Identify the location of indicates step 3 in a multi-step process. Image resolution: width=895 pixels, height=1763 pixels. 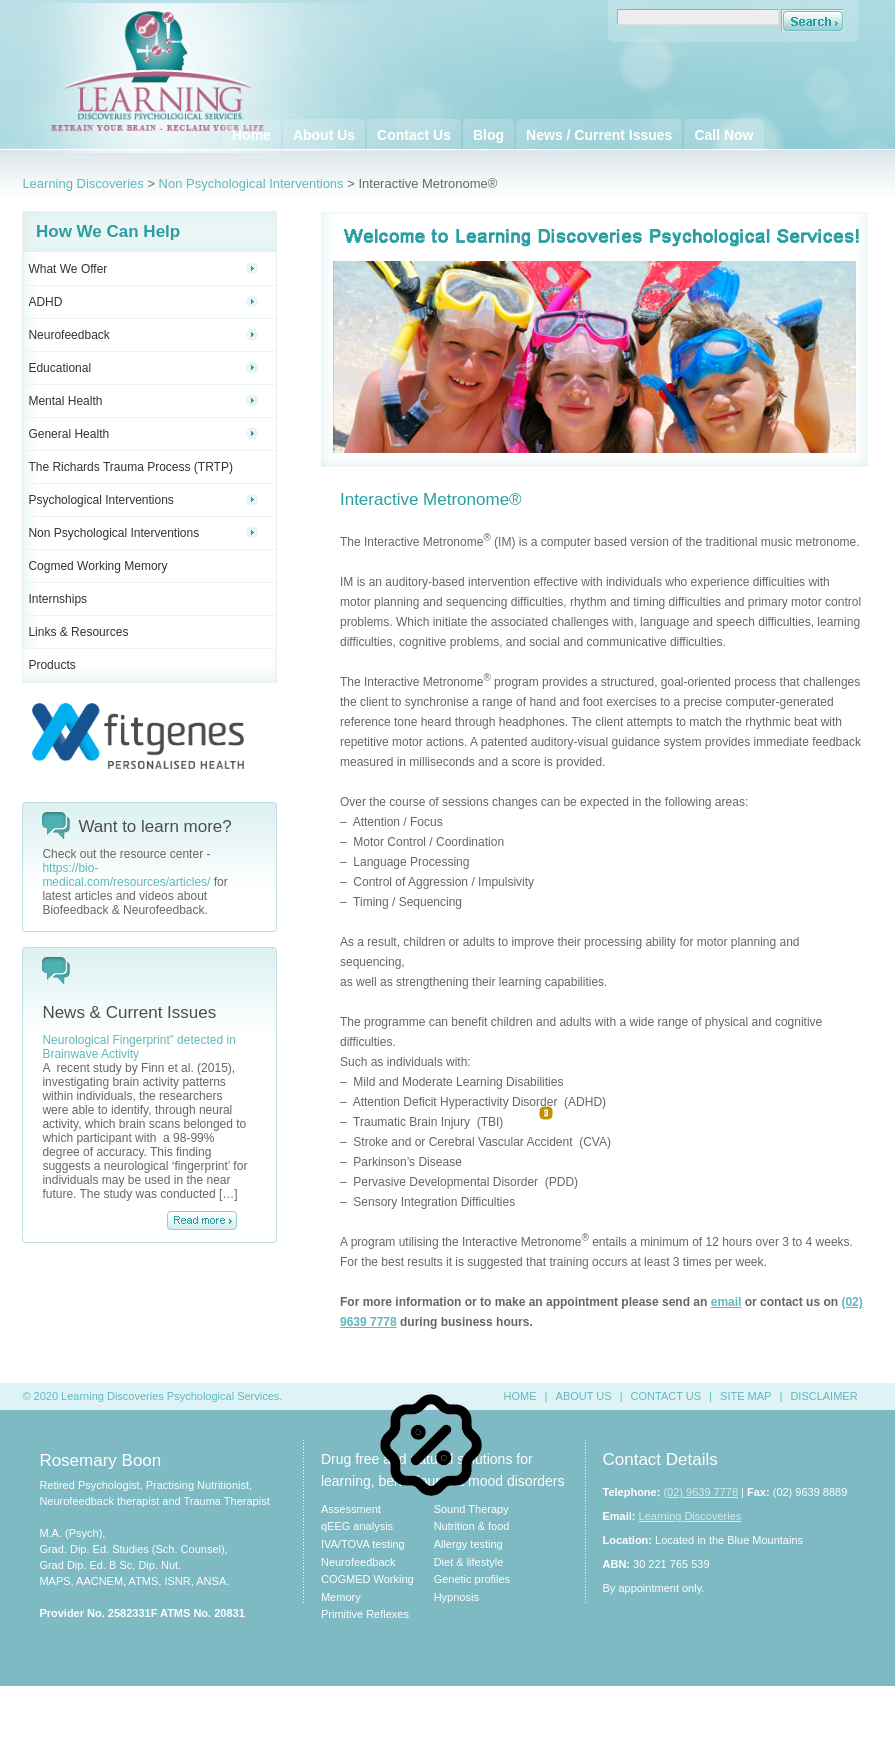
(546, 1113).